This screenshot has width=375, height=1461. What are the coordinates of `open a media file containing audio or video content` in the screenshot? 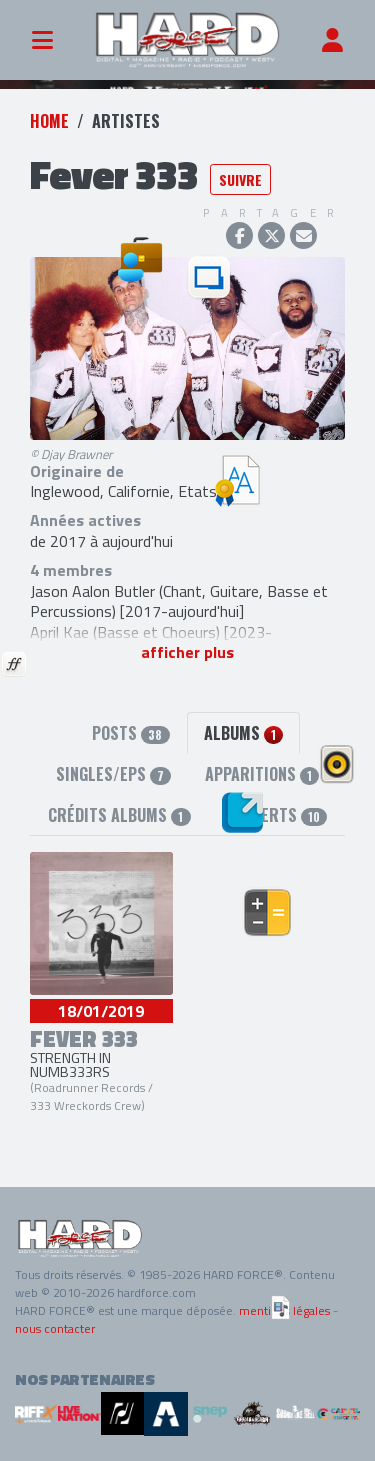 It's located at (280, 1307).